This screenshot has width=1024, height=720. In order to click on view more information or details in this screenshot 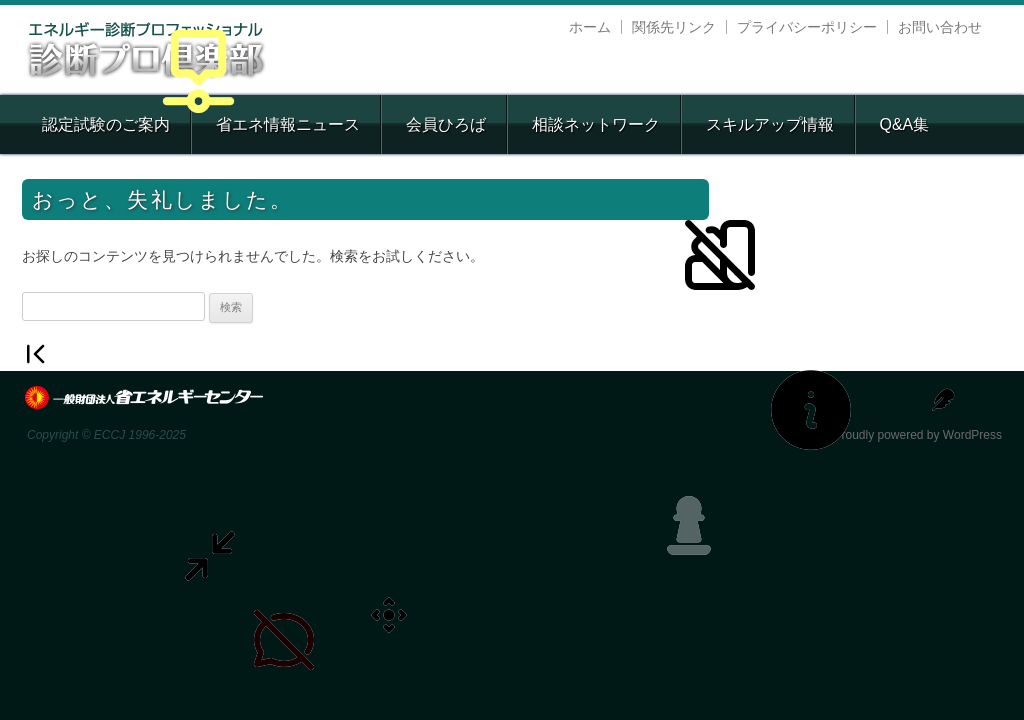, I will do `click(811, 410)`.